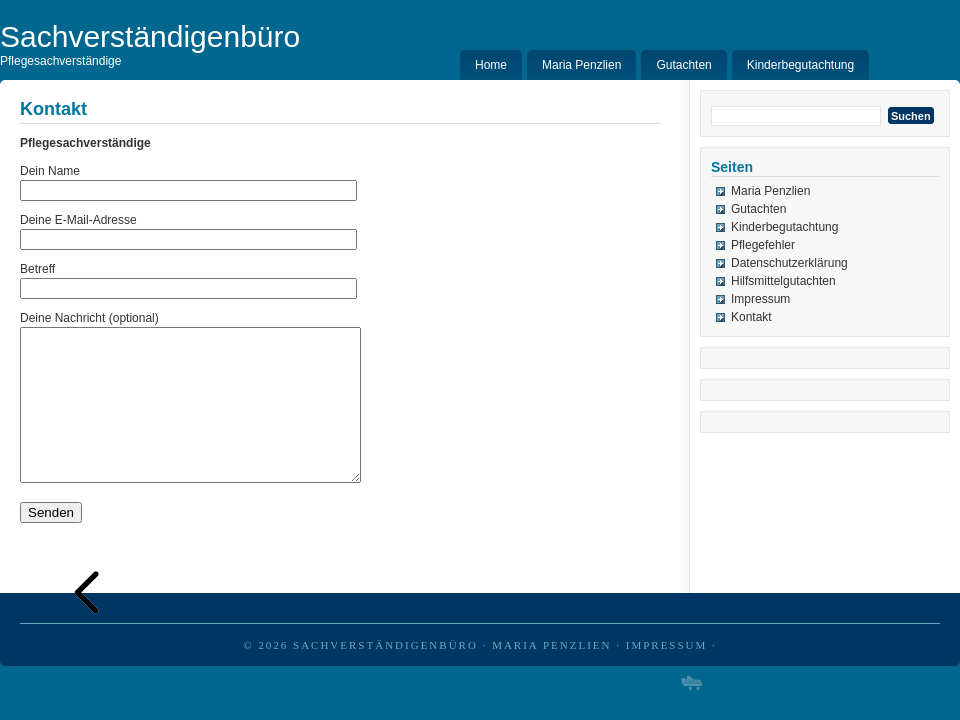 The height and width of the screenshot is (720, 960). I want to click on go back to the previous screen, so click(88, 592).